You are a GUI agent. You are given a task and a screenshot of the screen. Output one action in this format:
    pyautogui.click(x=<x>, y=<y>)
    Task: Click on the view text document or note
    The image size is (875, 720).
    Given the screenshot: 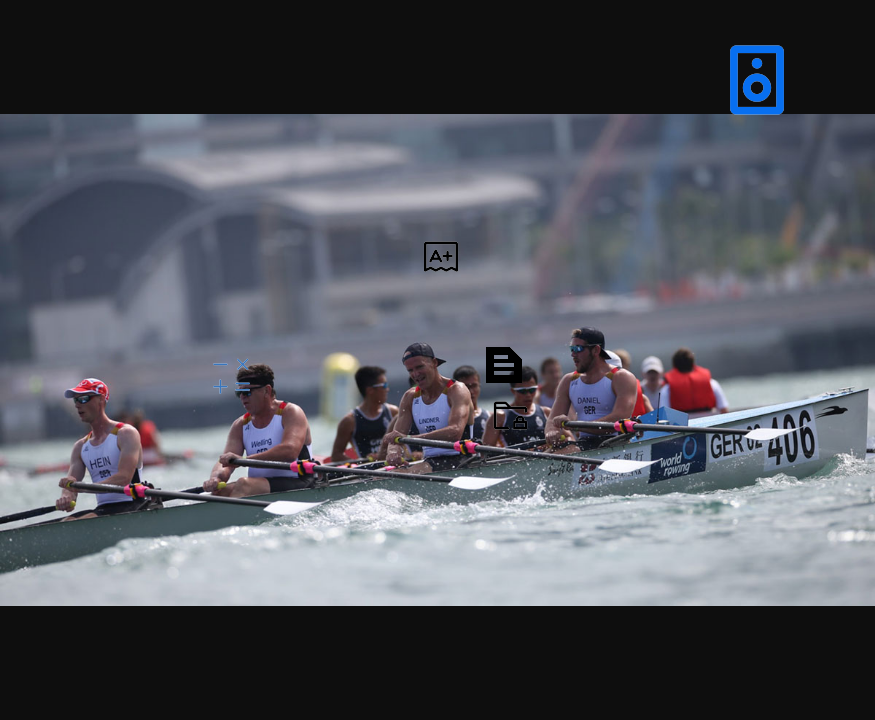 What is the action you would take?
    pyautogui.click(x=504, y=365)
    